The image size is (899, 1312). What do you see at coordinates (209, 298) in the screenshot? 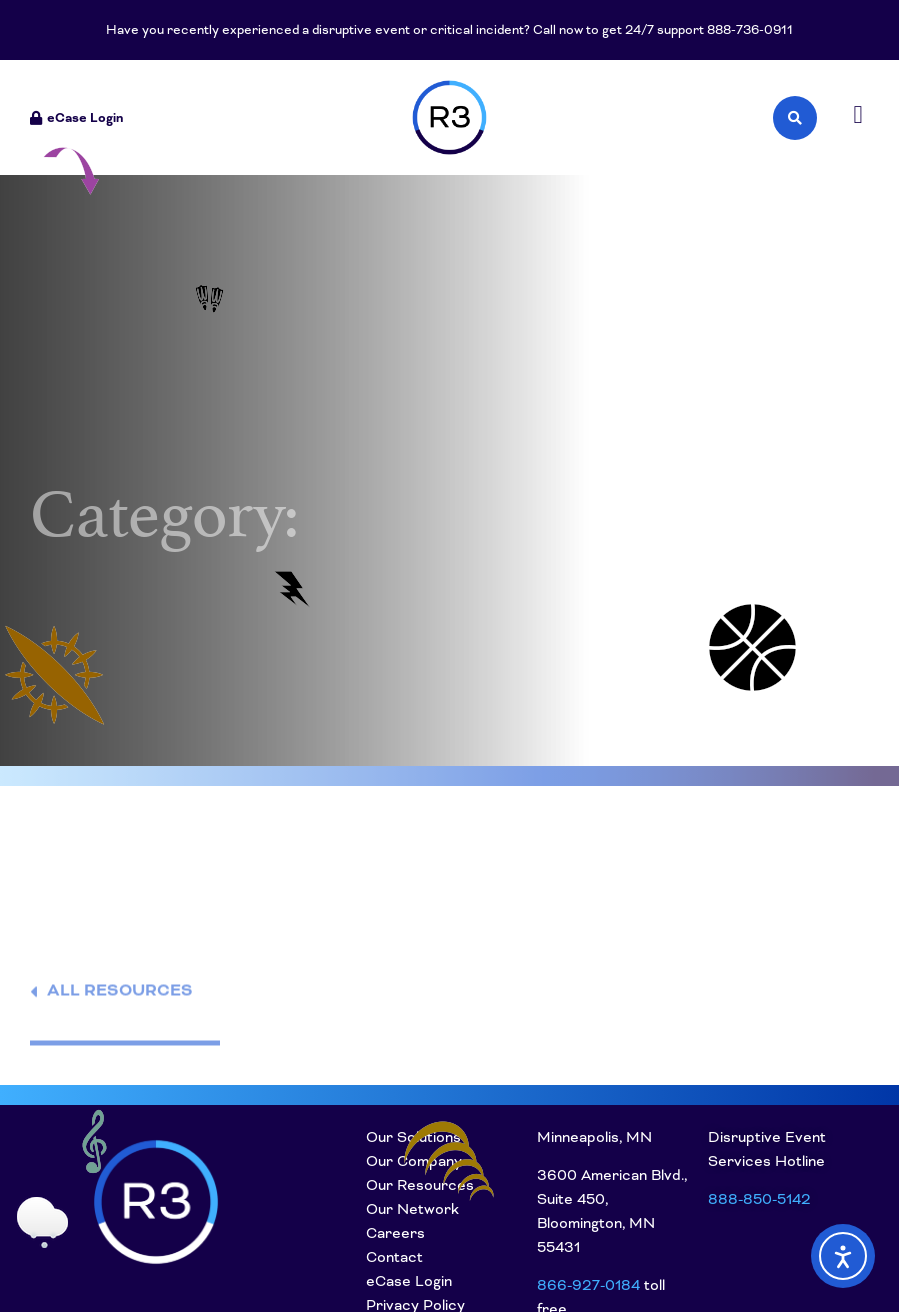
I see `access swimming or diving activities` at bounding box center [209, 298].